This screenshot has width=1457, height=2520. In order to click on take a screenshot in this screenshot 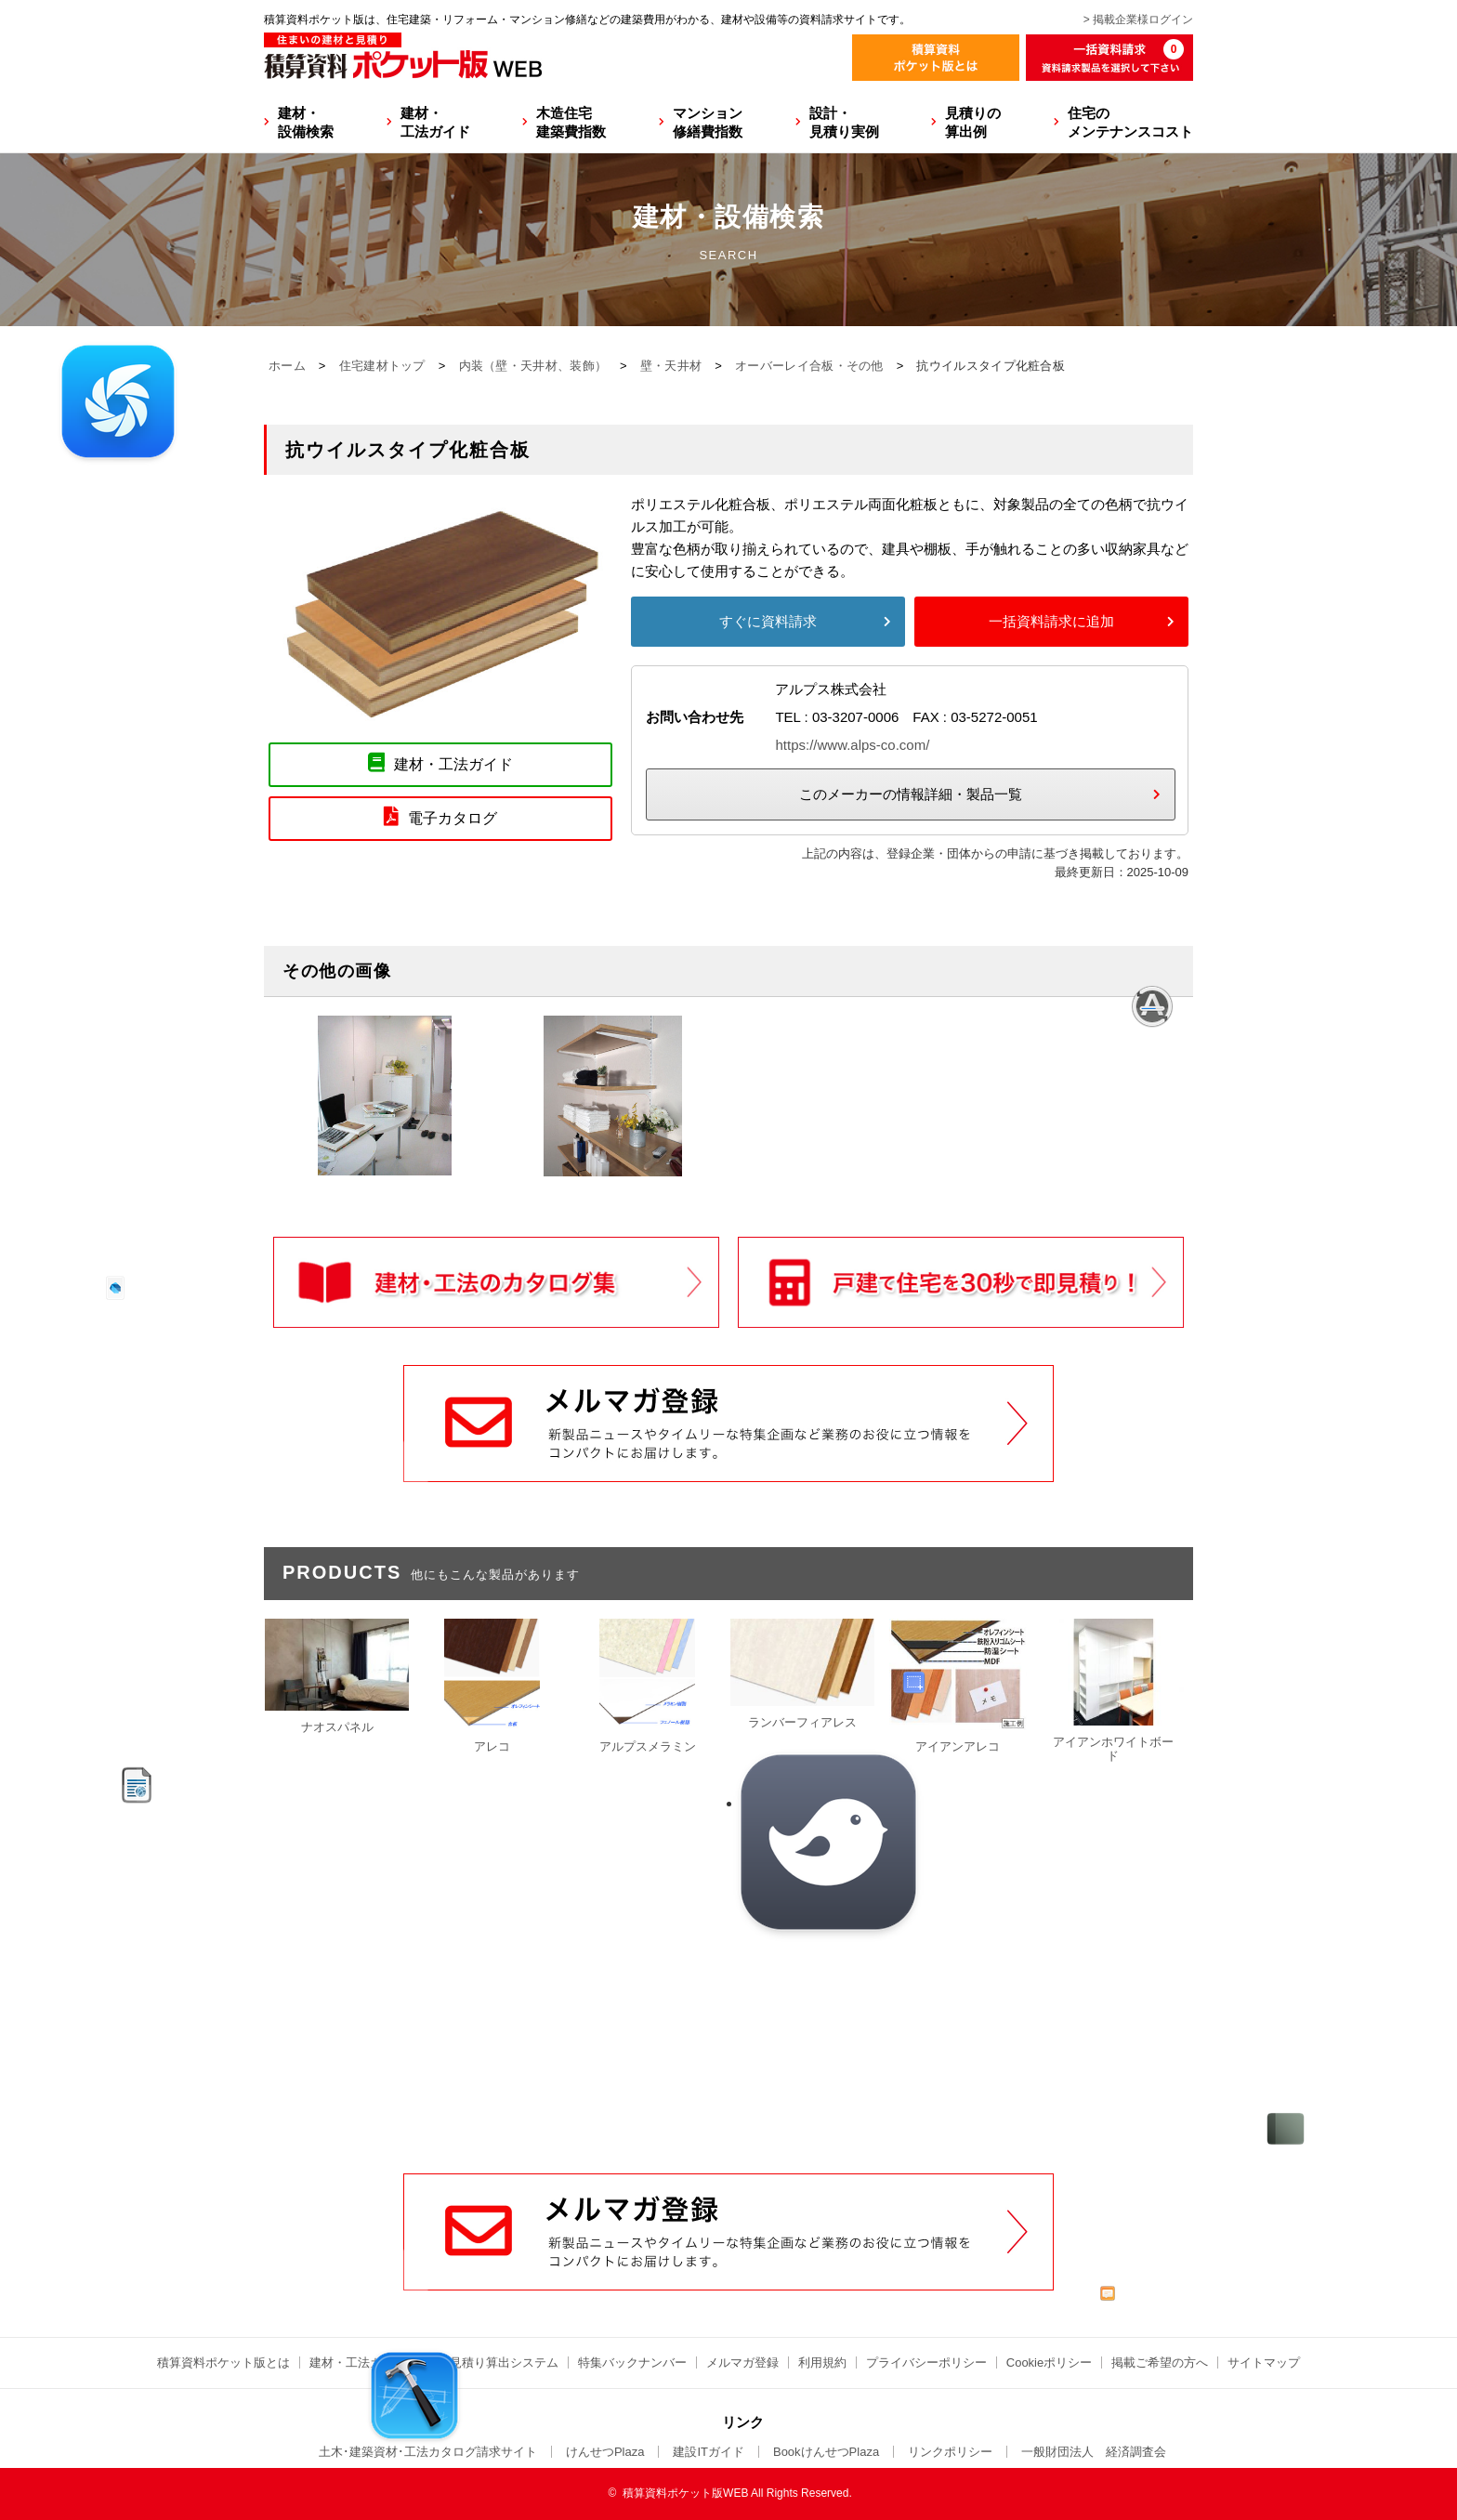, I will do `click(913, 1682)`.